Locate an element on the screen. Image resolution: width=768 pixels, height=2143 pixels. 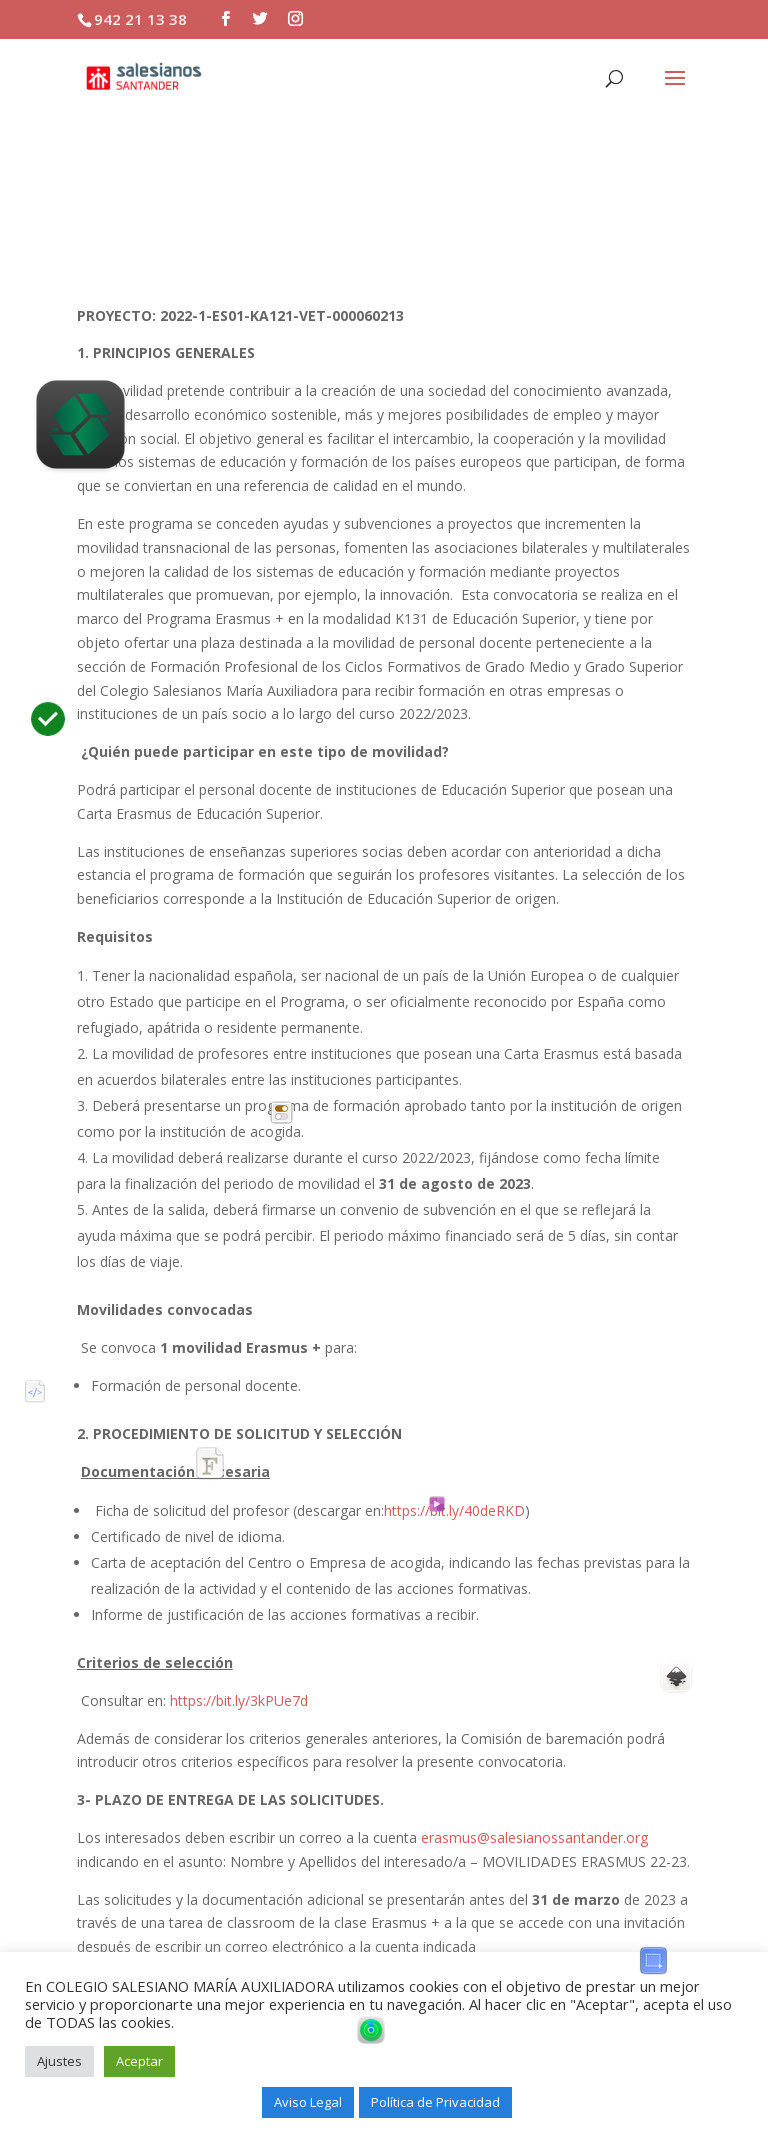
access media codec settings is located at coordinates (437, 1504).